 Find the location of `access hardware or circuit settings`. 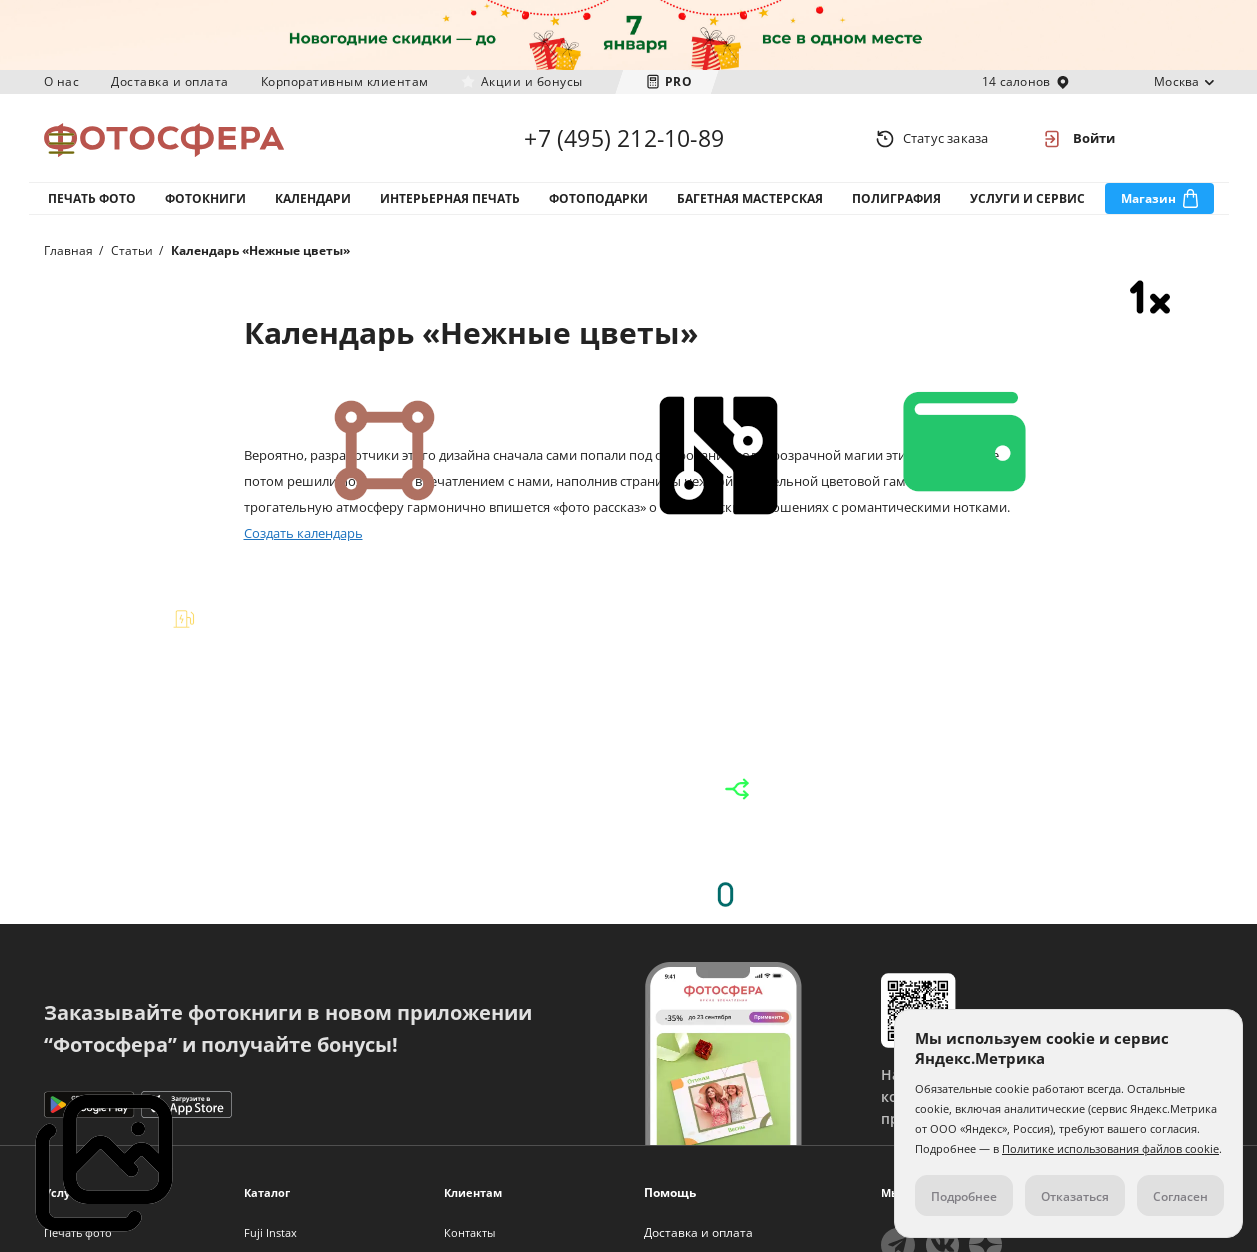

access hardware or circuit settings is located at coordinates (718, 455).